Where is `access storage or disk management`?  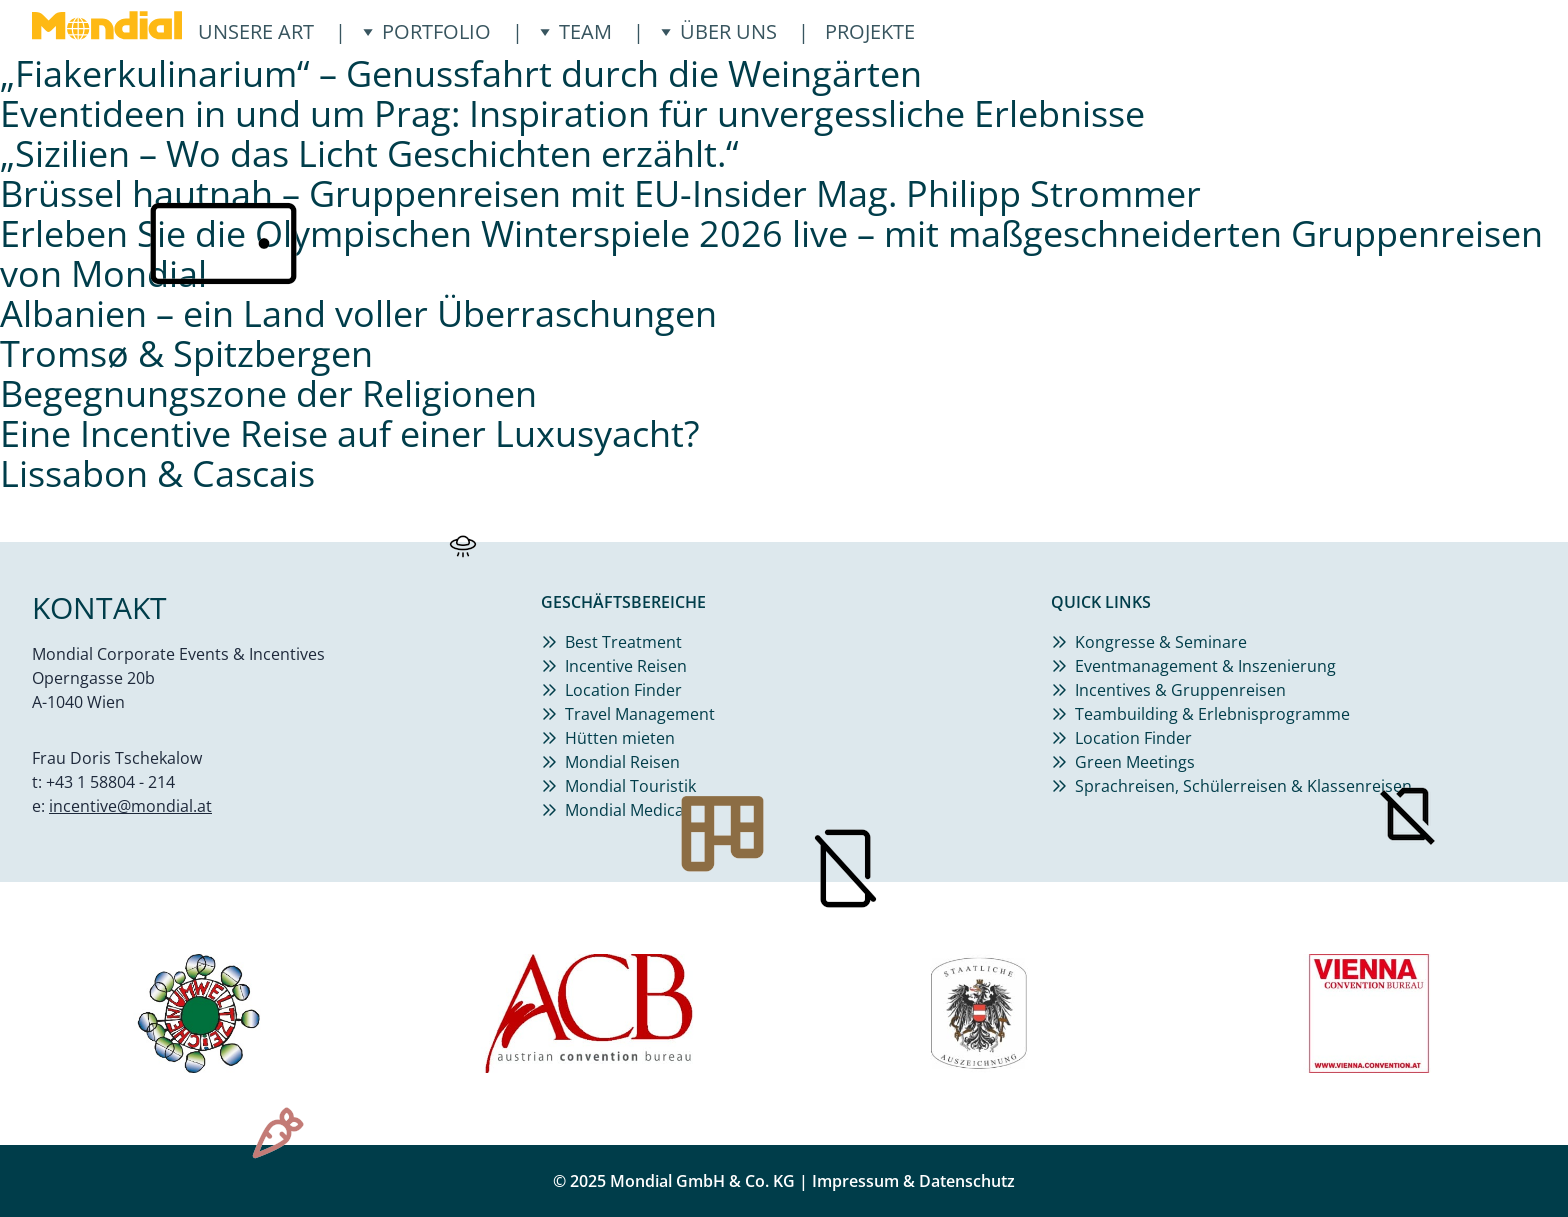 access storage or disk management is located at coordinates (223, 243).